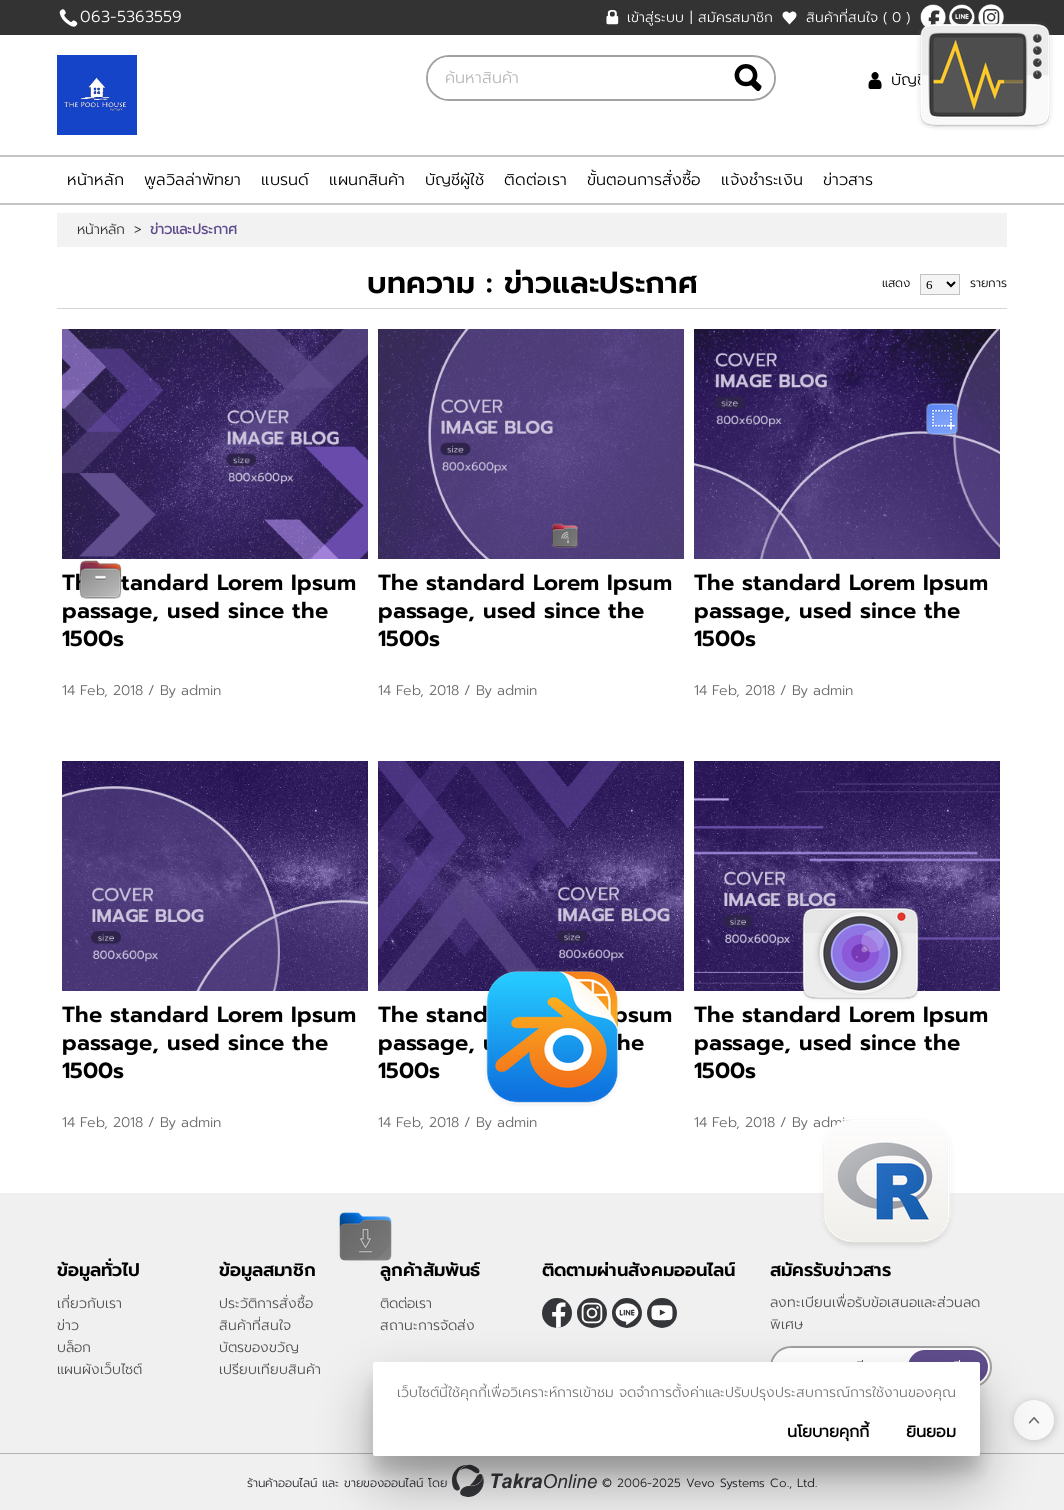 The height and width of the screenshot is (1510, 1064). Describe the element at coordinates (365, 1236) in the screenshot. I see `open downloads folder` at that location.